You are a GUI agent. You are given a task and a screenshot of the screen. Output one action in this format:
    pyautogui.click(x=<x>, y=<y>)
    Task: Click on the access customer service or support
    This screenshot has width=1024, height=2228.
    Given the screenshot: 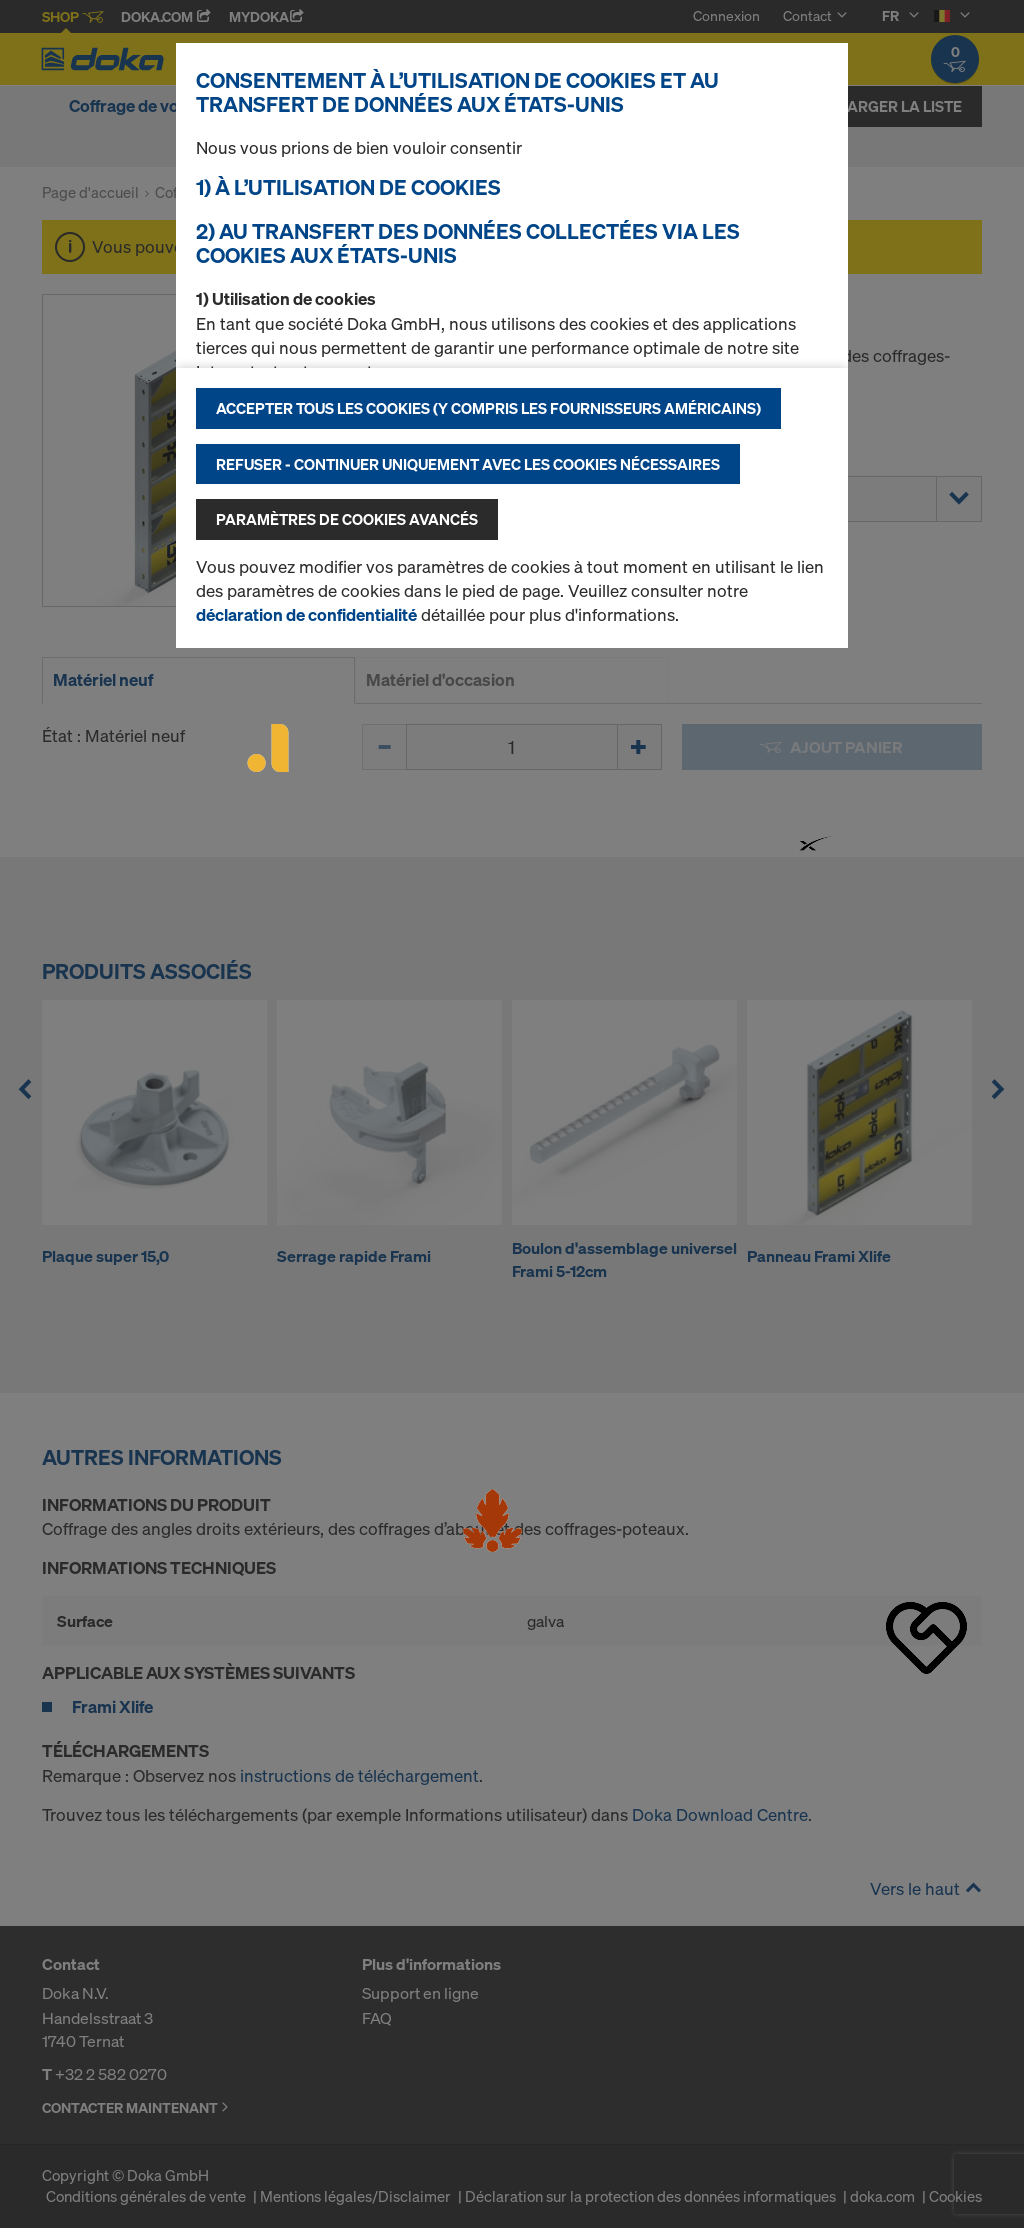 What is the action you would take?
    pyautogui.click(x=926, y=1637)
    